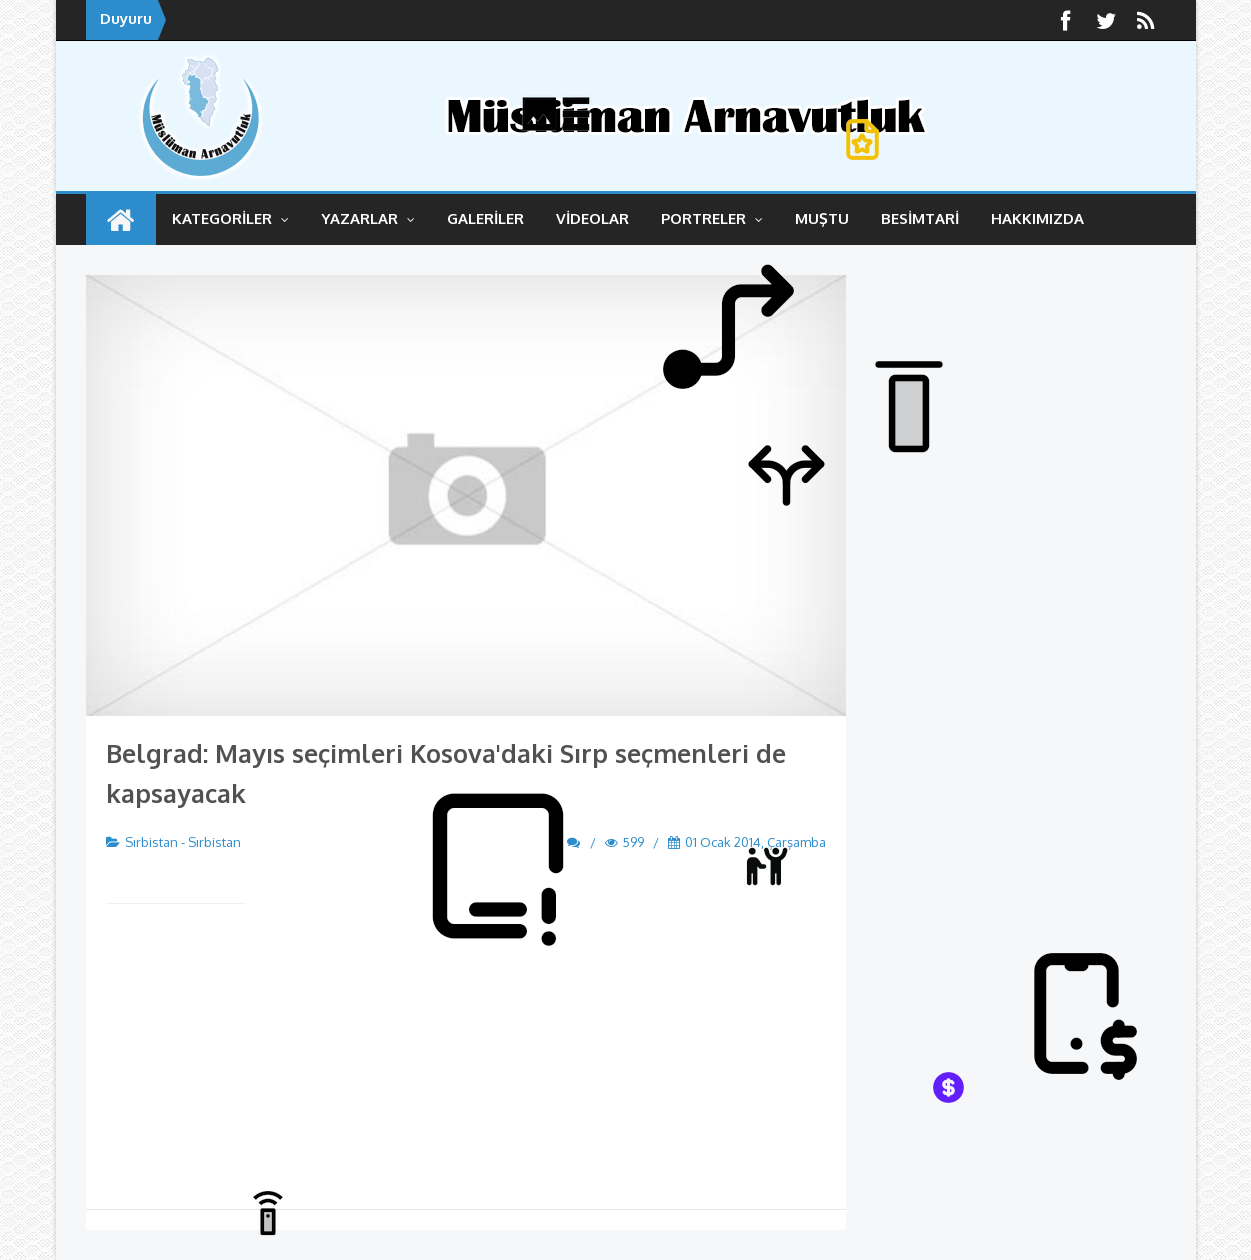  Describe the element at coordinates (1076, 1013) in the screenshot. I see `mobile payment or banking app` at that location.